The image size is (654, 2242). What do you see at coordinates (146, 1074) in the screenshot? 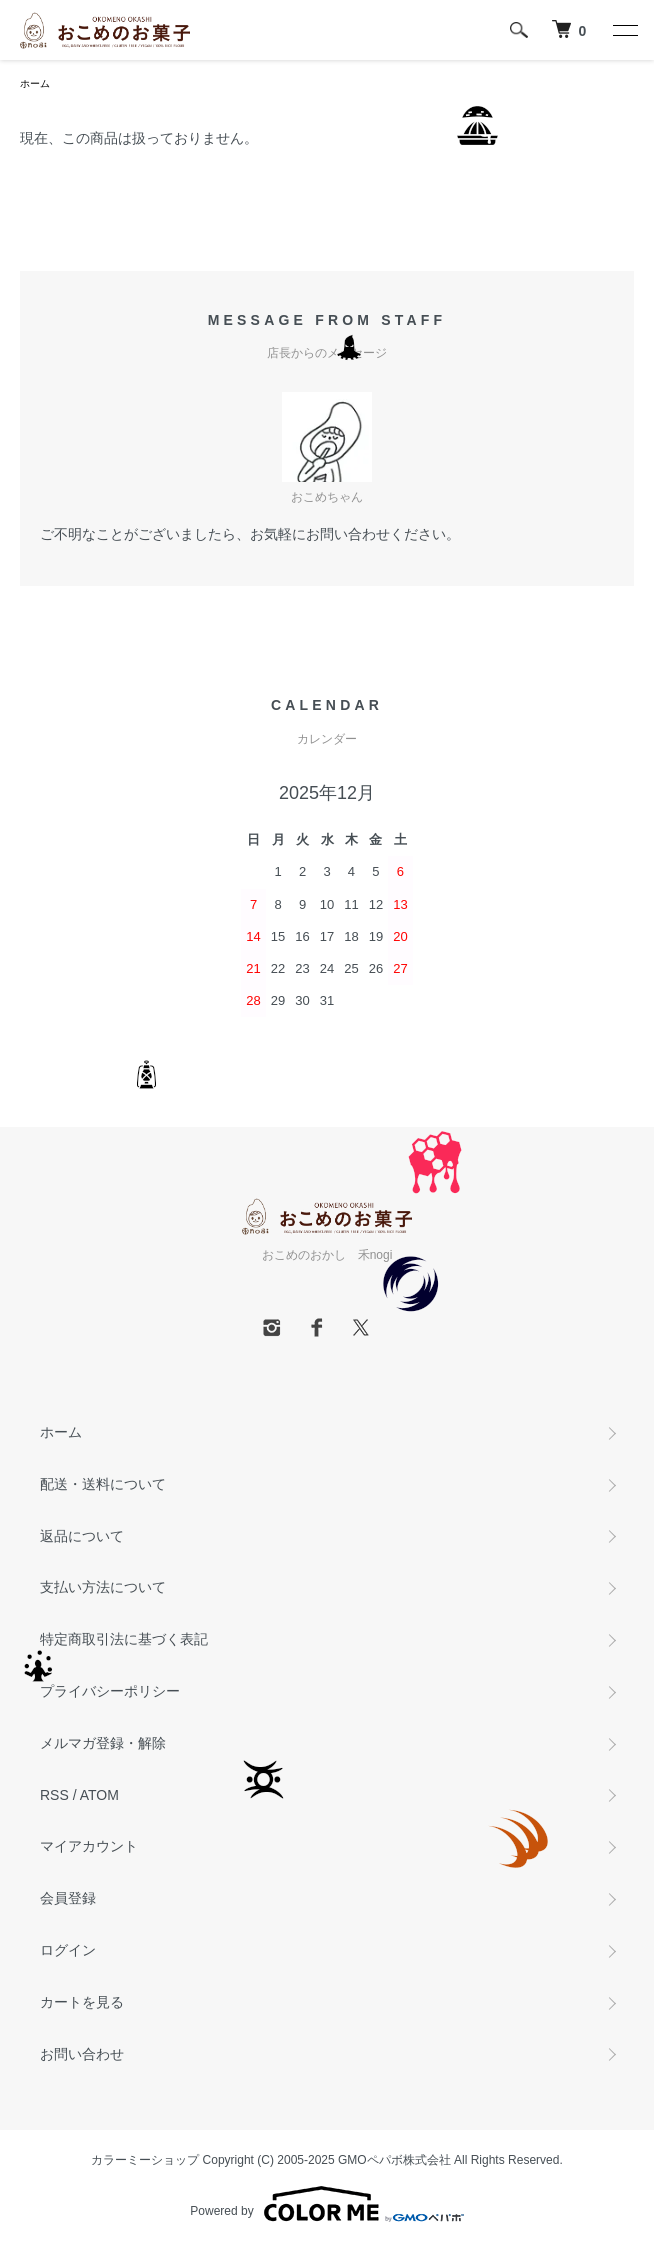
I see `toggle light or dark mode` at bounding box center [146, 1074].